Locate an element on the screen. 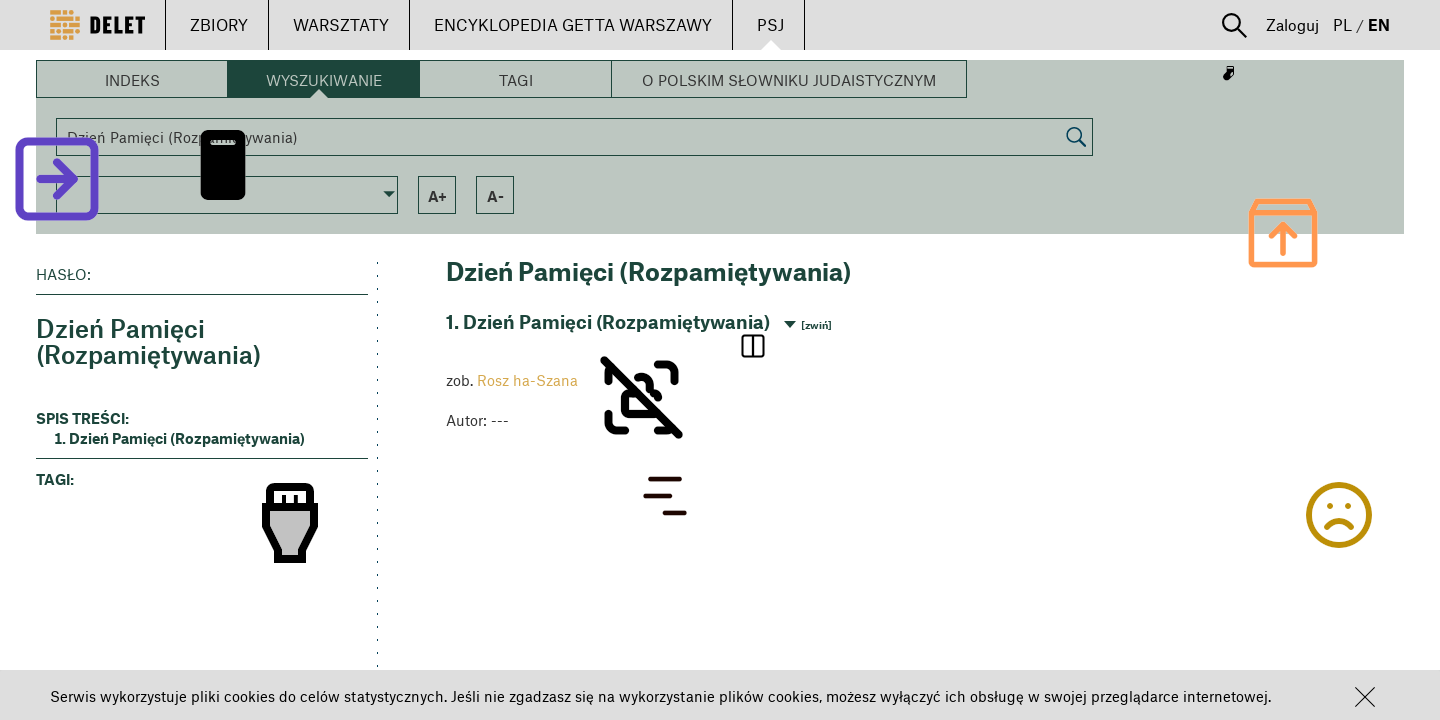  configure HDMI input settings is located at coordinates (290, 523).